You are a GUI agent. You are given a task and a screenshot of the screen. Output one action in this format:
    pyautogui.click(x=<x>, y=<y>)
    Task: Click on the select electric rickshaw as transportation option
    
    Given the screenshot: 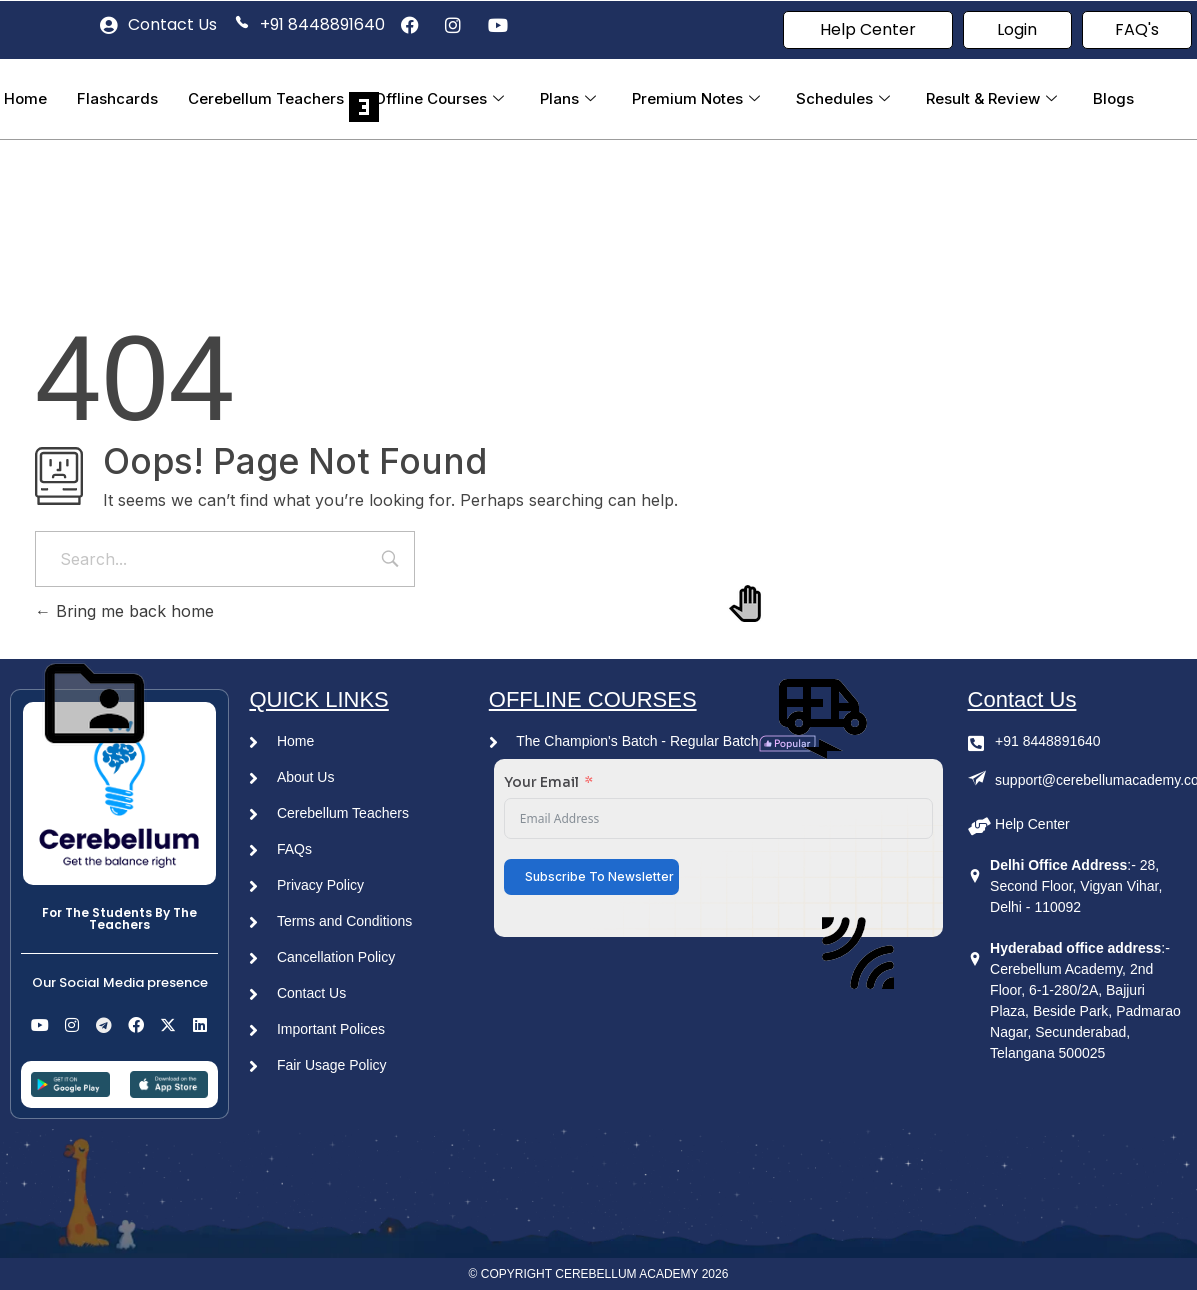 What is the action you would take?
    pyautogui.click(x=823, y=715)
    